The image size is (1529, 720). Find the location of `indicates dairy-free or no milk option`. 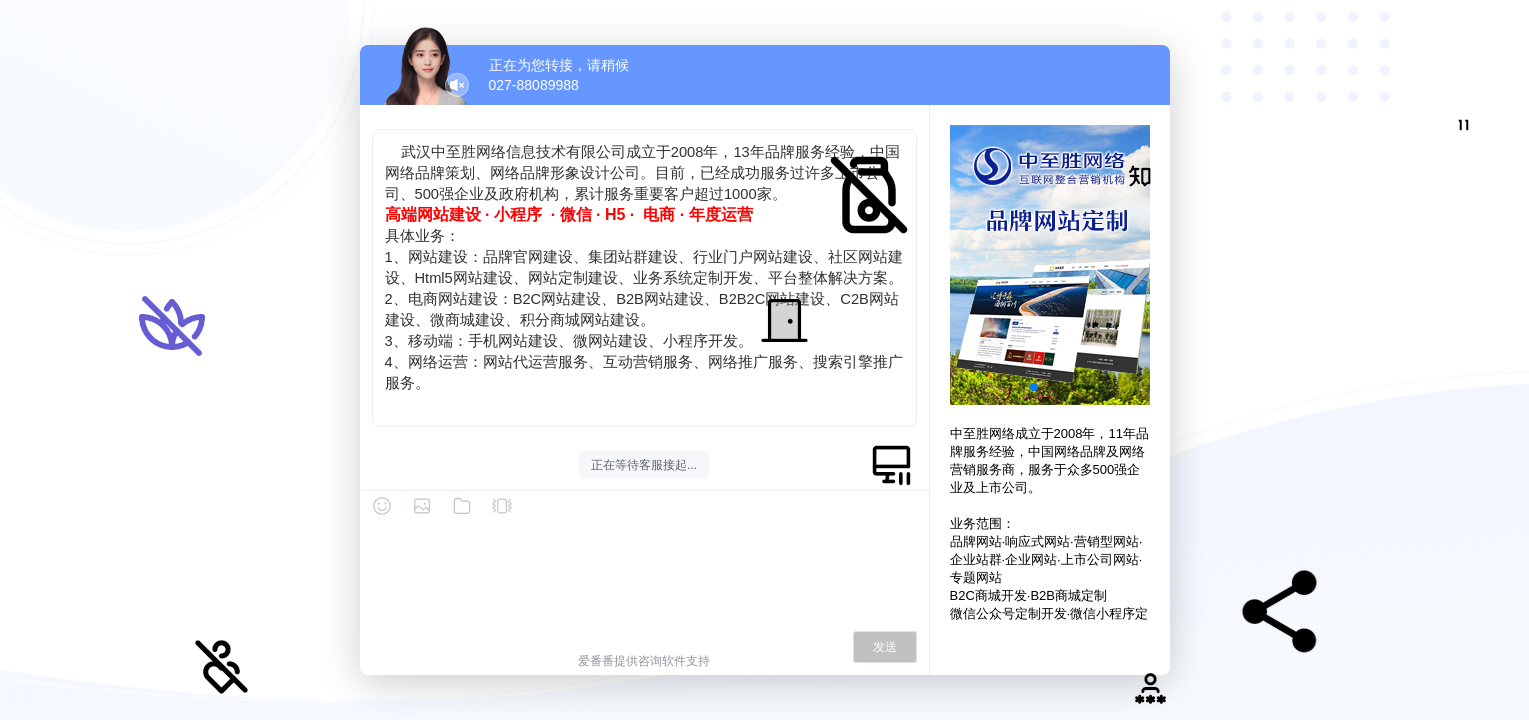

indicates dairy-free or no milk option is located at coordinates (869, 195).